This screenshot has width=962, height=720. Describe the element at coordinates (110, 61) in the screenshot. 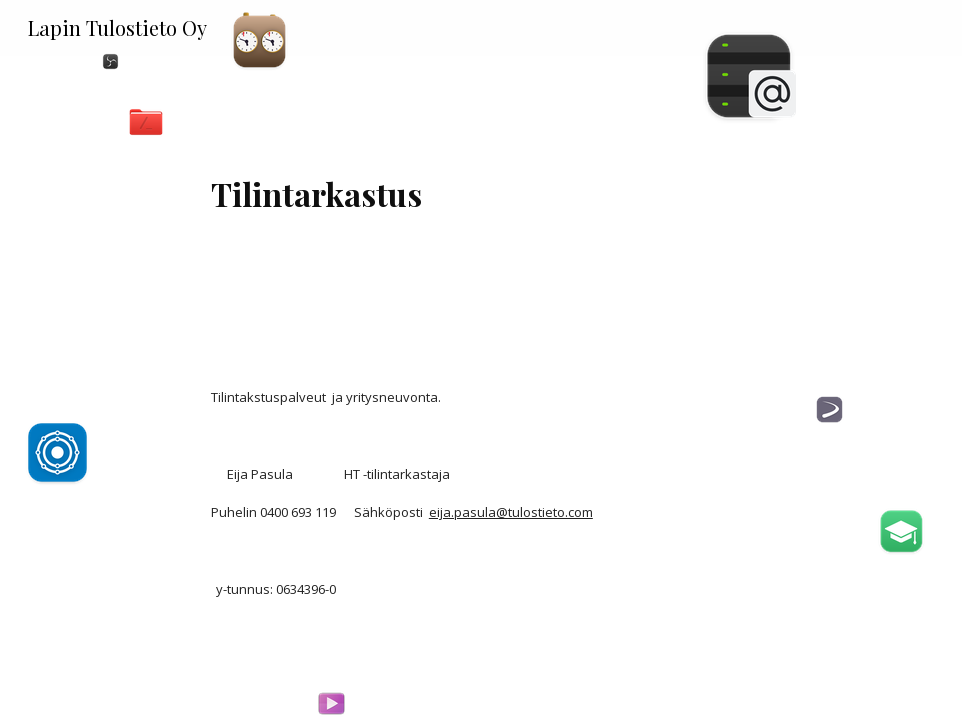

I see `open OBS Studio for screen recording and streaming` at that location.